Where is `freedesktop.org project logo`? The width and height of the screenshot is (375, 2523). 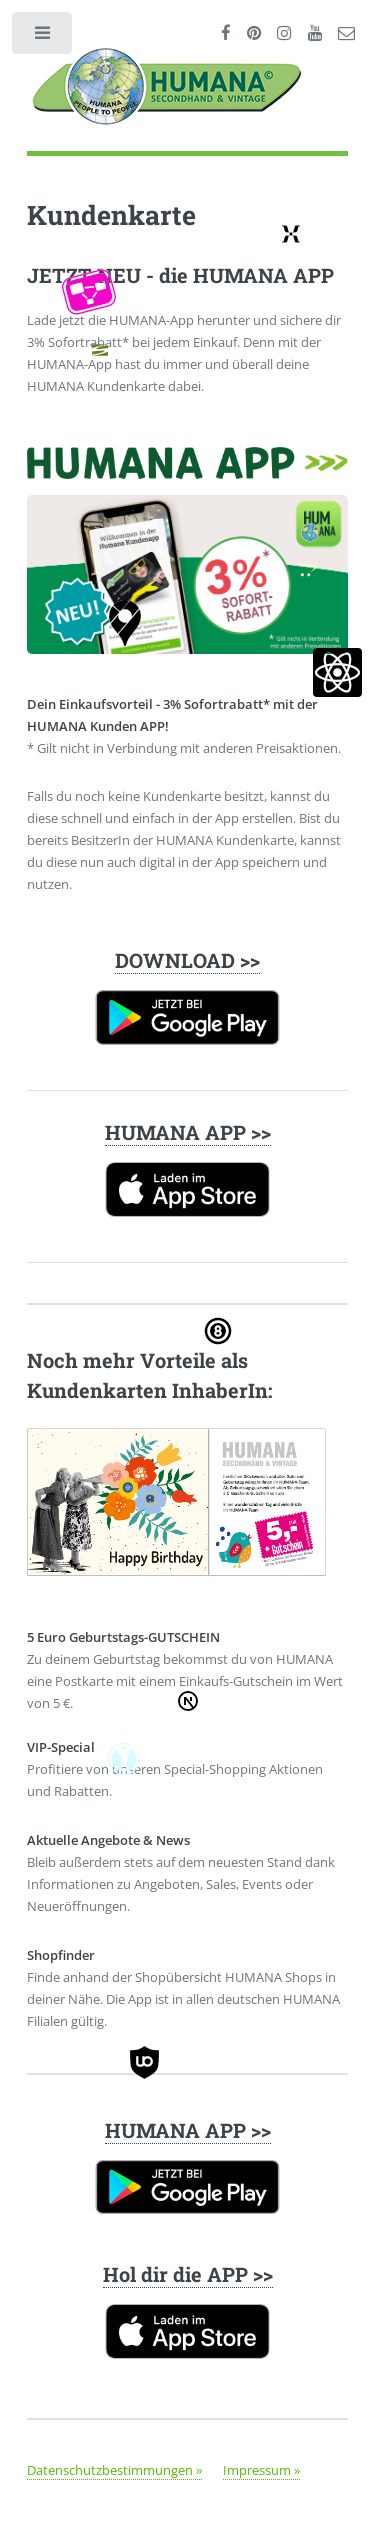
freedesktop.org project logo is located at coordinates (89, 292).